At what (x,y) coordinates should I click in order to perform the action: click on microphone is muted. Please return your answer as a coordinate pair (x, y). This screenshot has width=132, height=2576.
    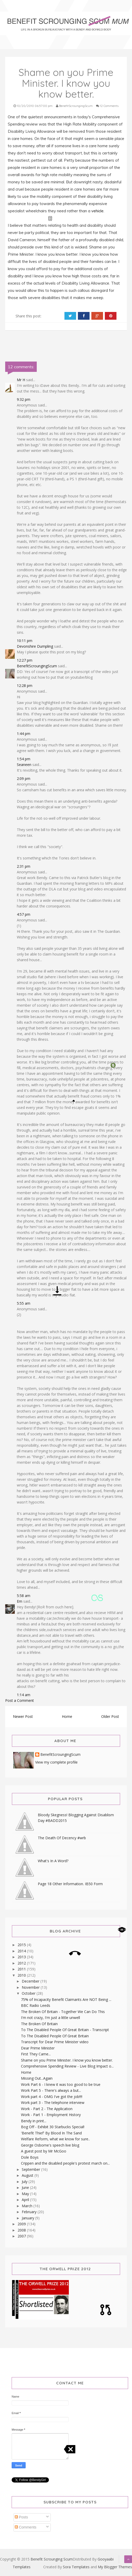
    Looking at the image, I should click on (113, 1065).